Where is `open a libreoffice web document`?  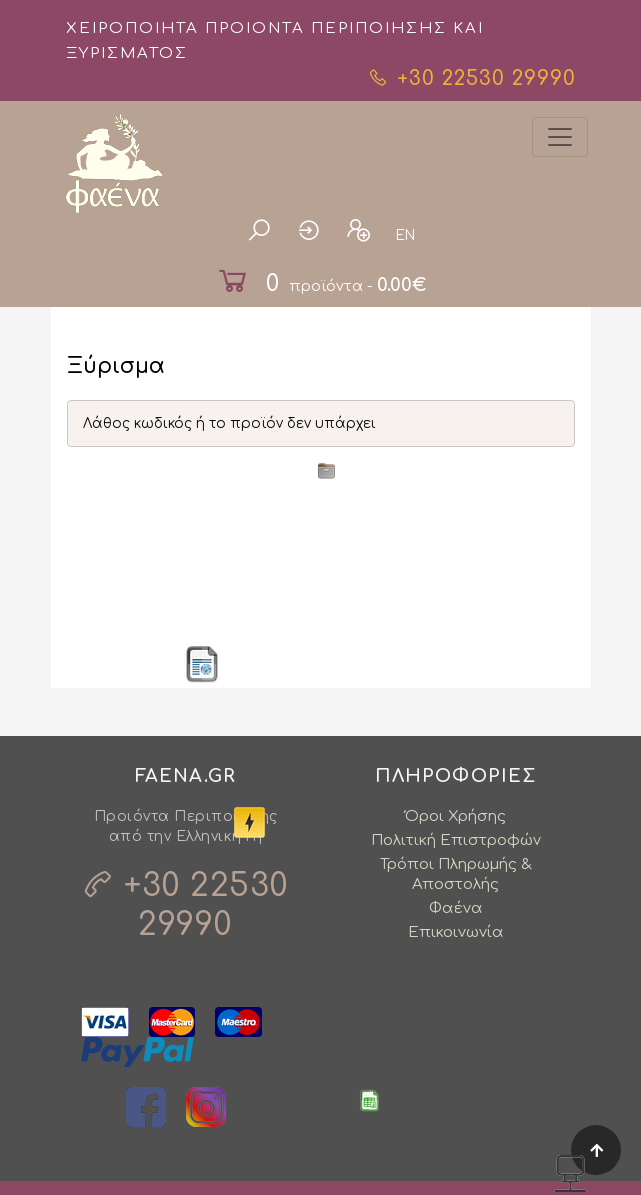
open a libreoffice web document is located at coordinates (202, 664).